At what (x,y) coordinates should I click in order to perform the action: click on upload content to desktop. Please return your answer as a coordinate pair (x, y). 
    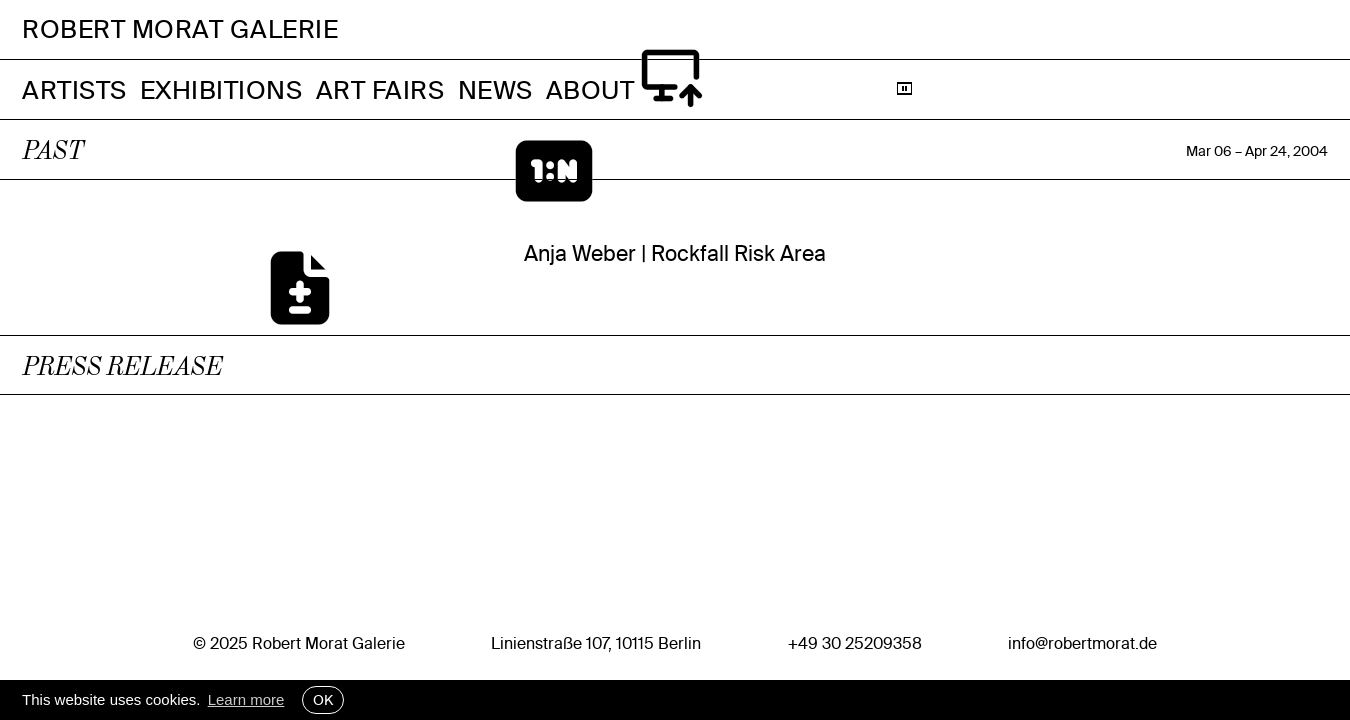
    Looking at the image, I should click on (670, 75).